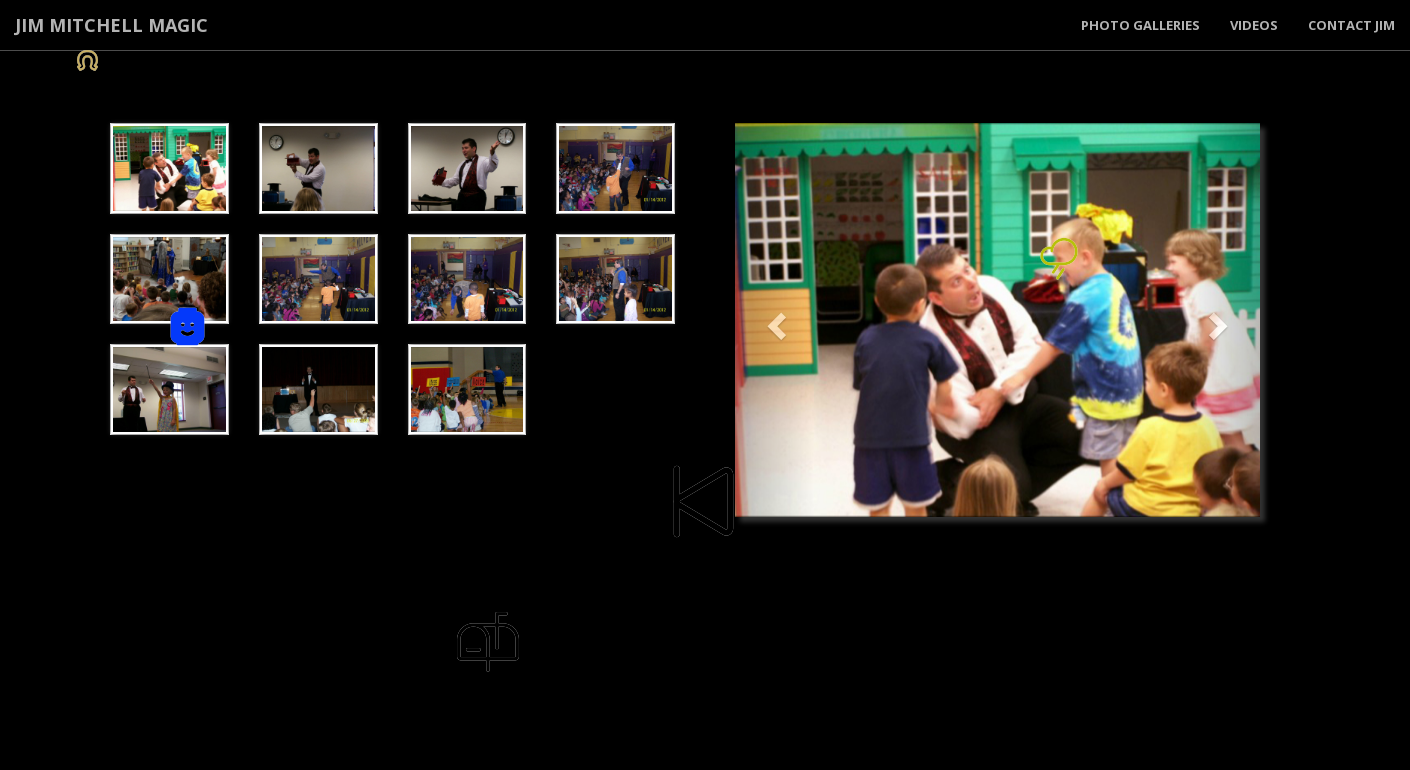 The image size is (1410, 770). I want to click on access your mailbox or inbox, so click(488, 643).